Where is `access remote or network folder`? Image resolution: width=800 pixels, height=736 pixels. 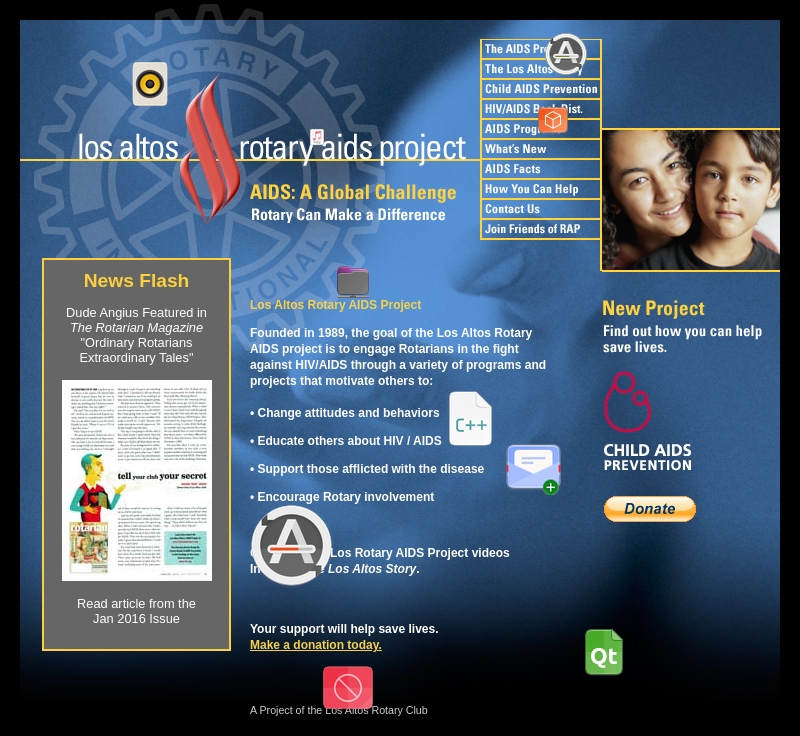 access remote or network folder is located at coordinates (353, 282).